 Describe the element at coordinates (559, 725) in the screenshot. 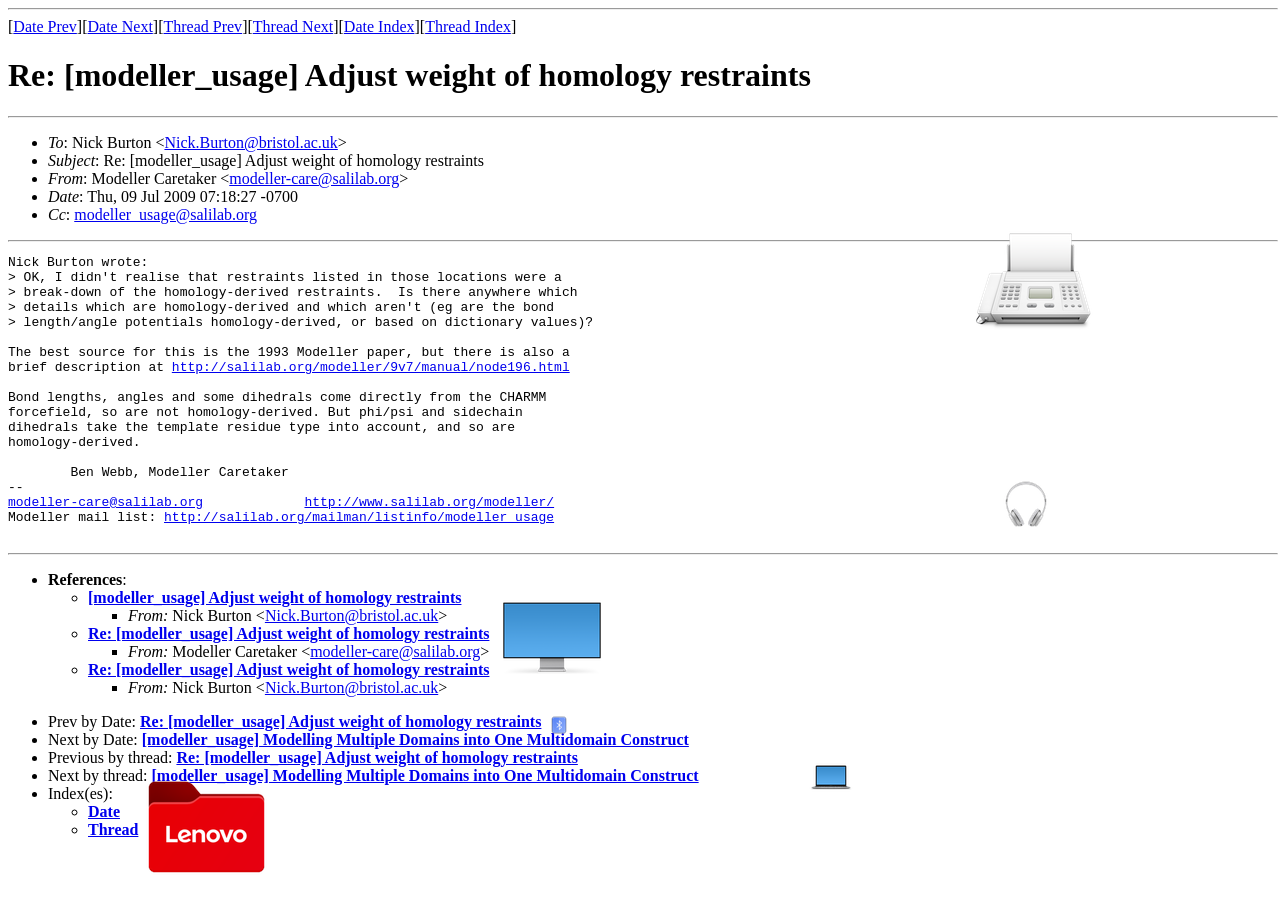

I see `indicates bluetooth is currently active` at that location.